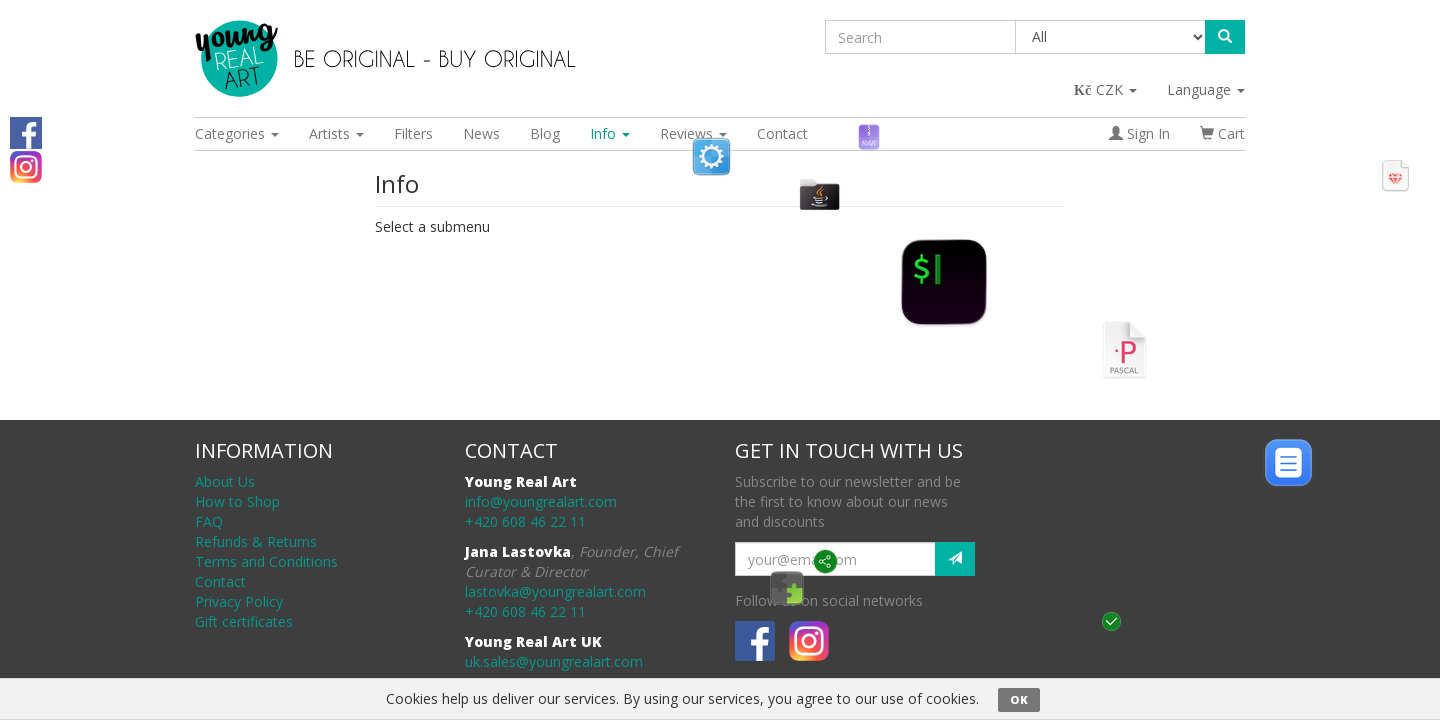 The height and width of the screenshot is (720, 1440). I want to click on indicates a shared file or folder, so click(825, 561).